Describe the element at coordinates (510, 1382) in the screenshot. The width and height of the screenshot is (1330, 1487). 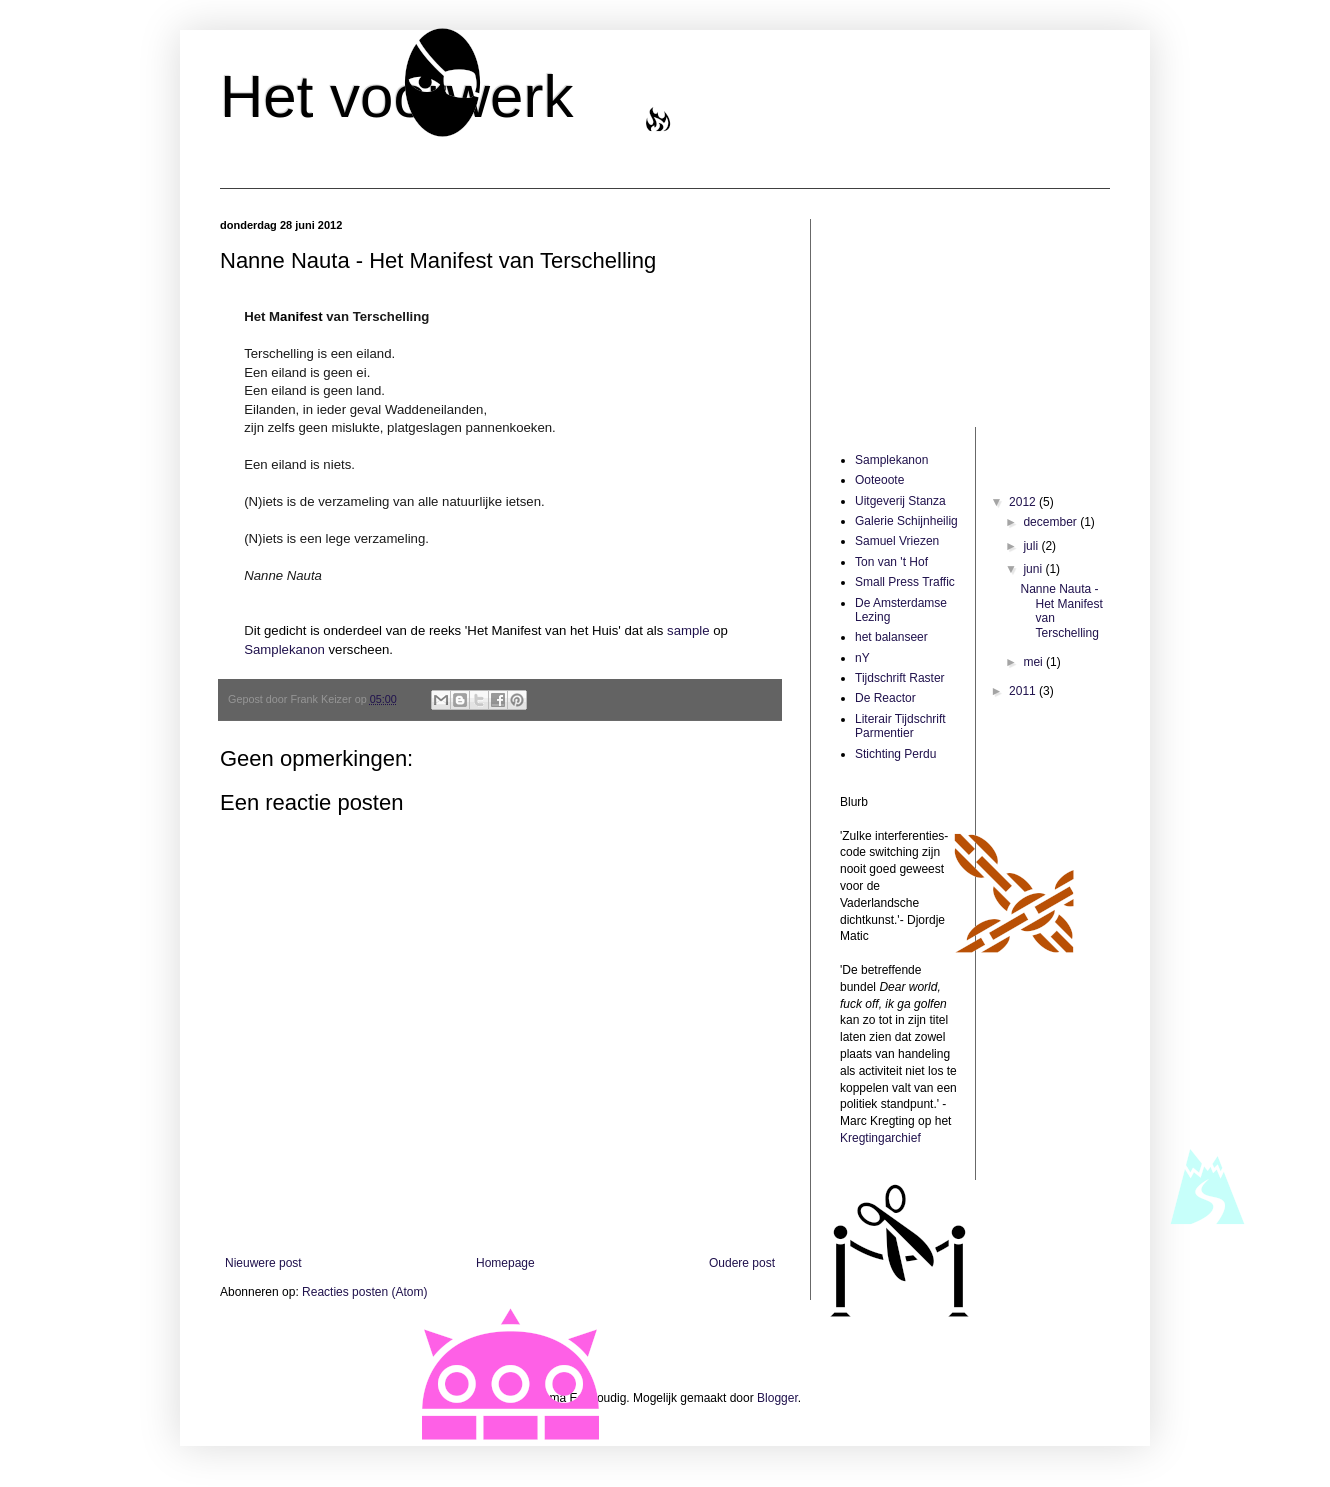
I see `select gaul or celtic warrior class` at that location.